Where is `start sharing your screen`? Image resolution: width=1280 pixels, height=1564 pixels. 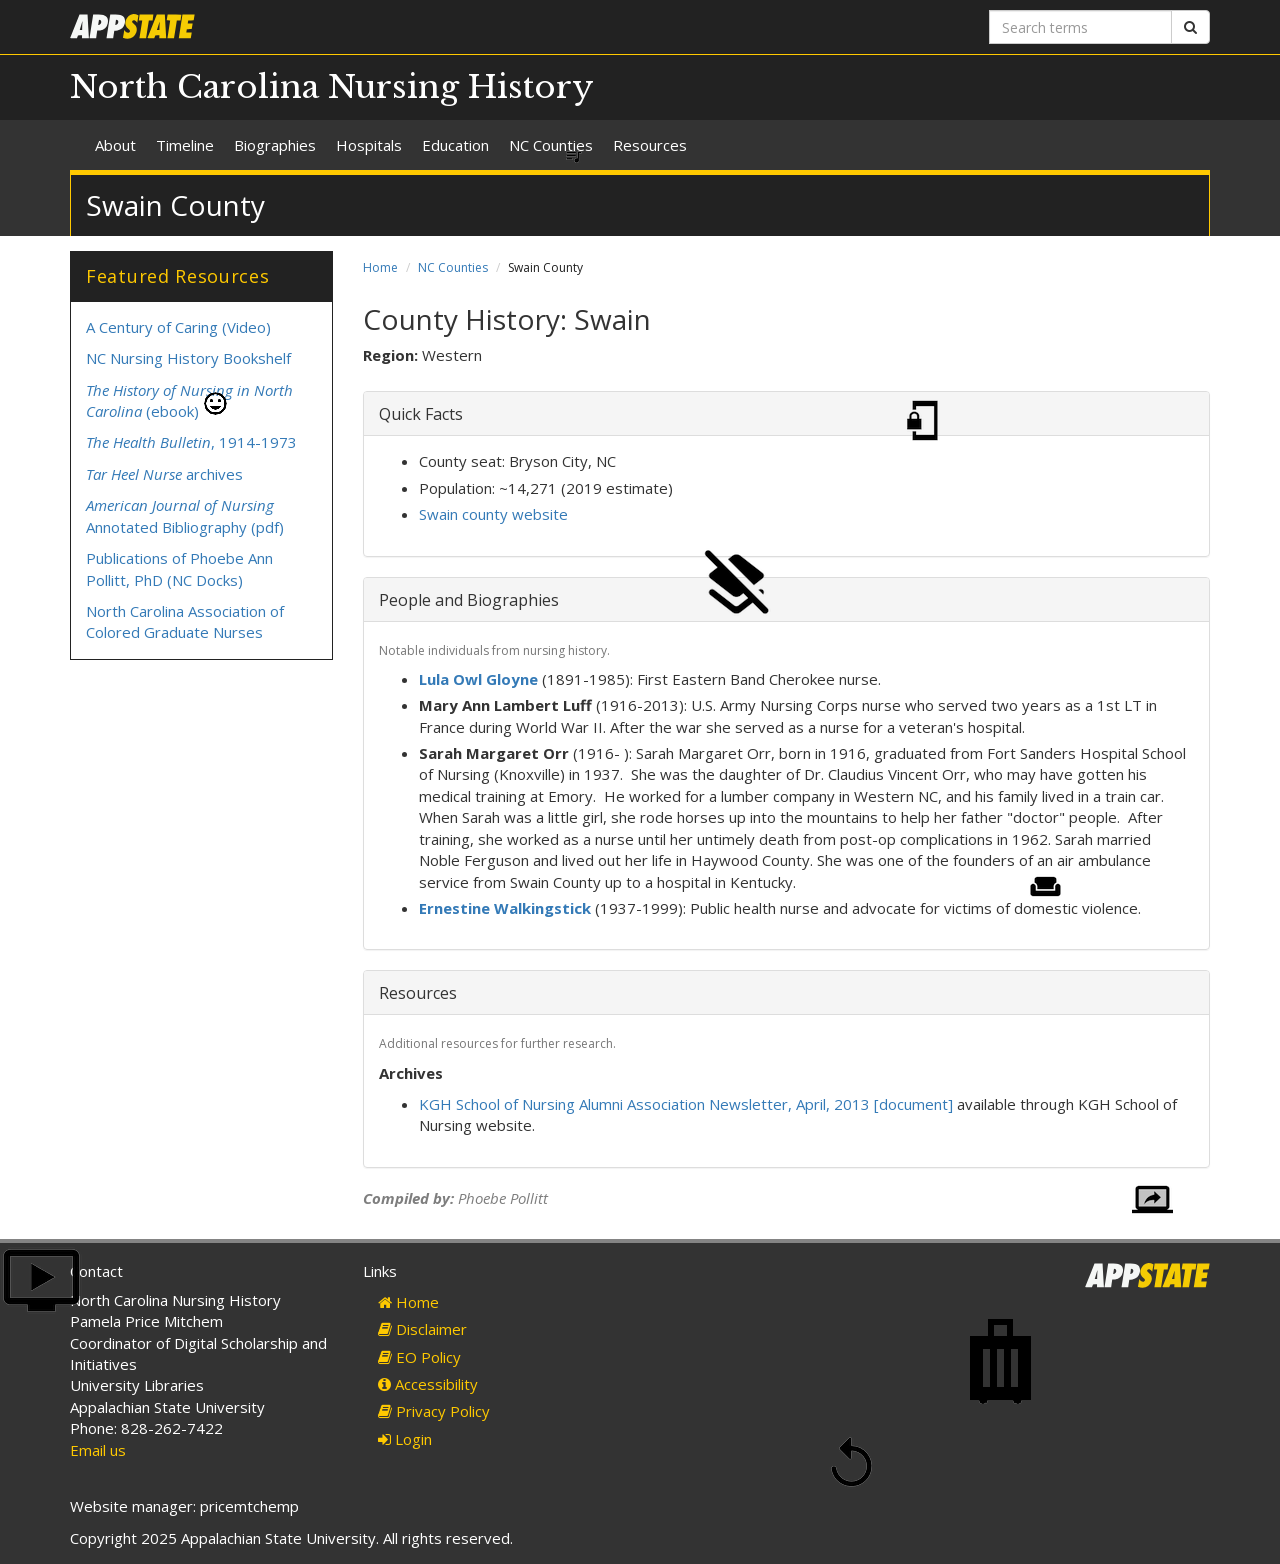
start sharing your screen is located at coordinates (1152, 1199).